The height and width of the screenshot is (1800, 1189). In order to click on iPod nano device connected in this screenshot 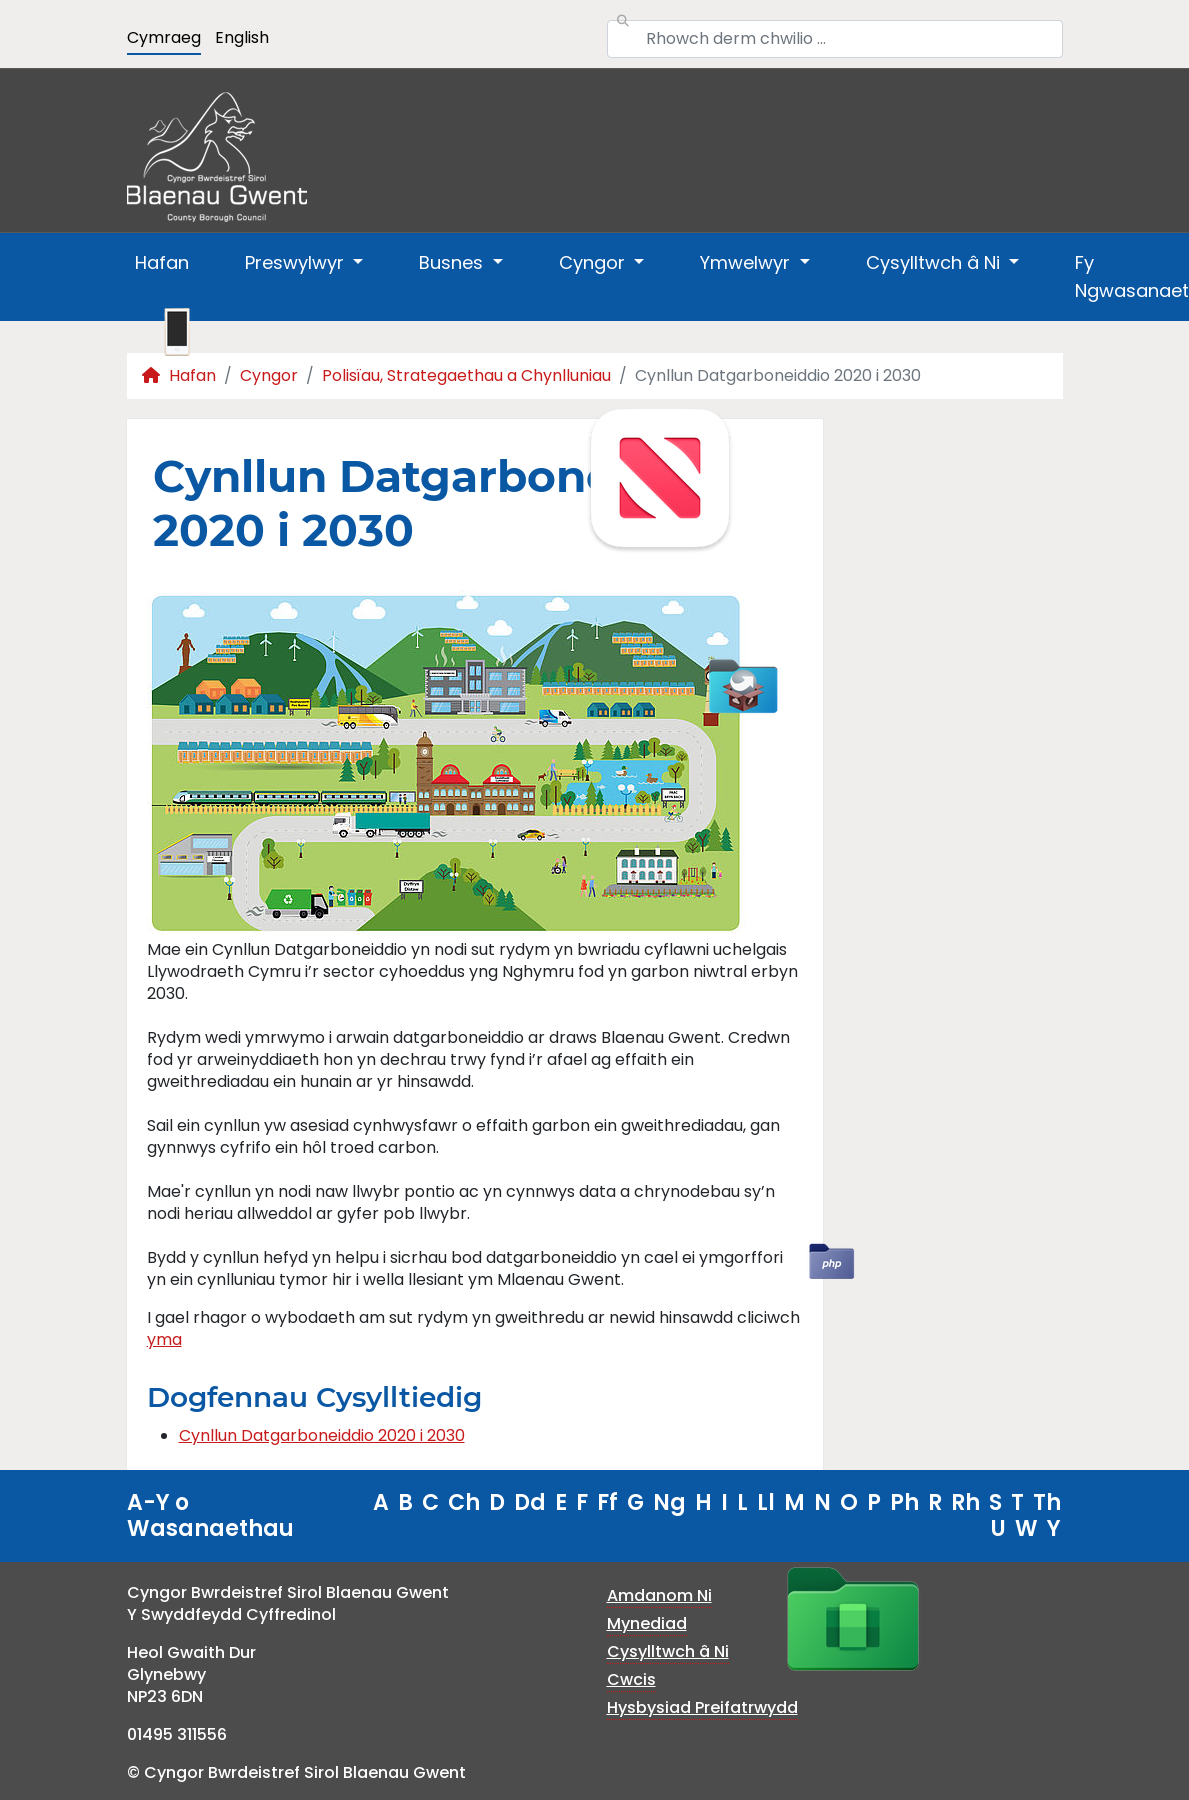, I will do `click(177, 332)`.